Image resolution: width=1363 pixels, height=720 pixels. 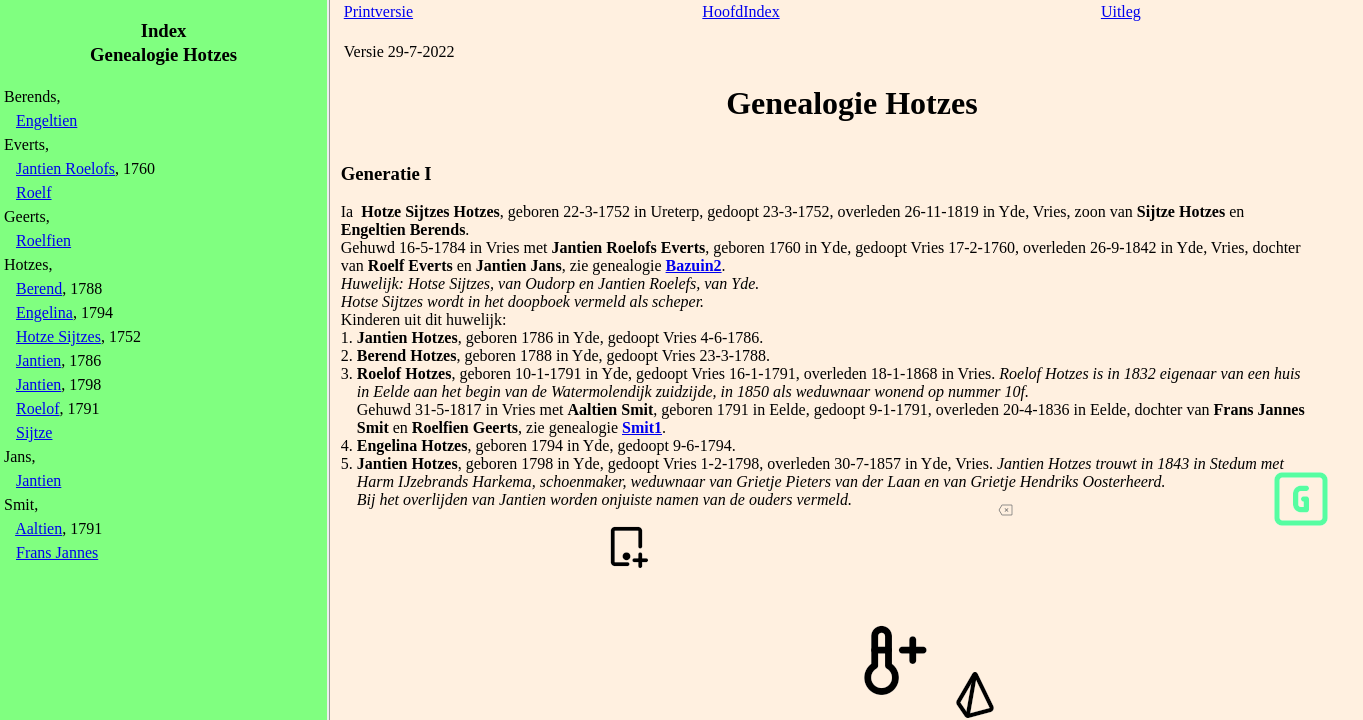 What do you see at coordinates (1006, 510) in the screenshot?
I see `delete the previous character` at bounding box center [1006, 510].